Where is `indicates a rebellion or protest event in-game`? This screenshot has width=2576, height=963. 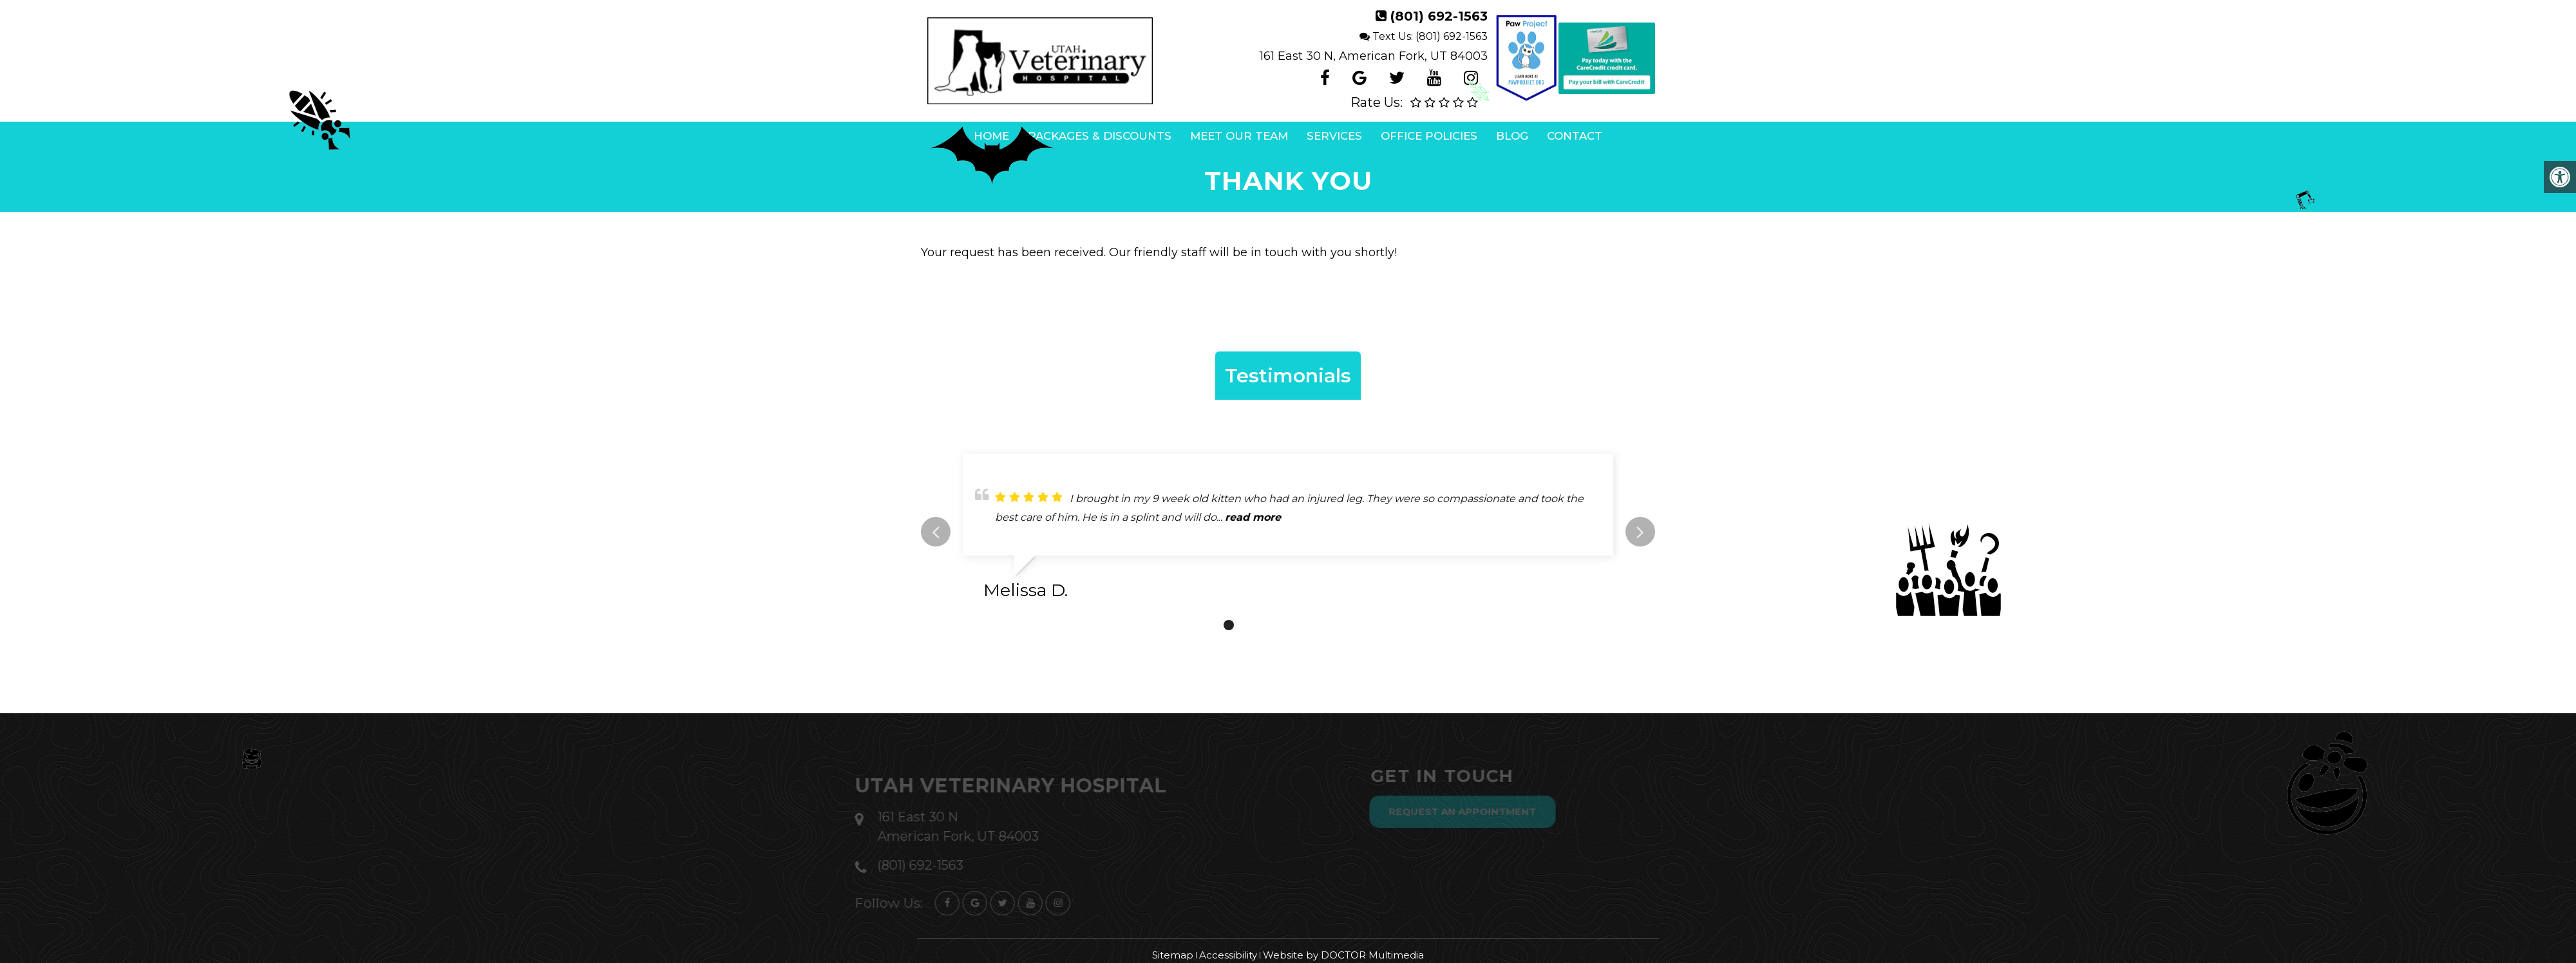
indicates a rebellion or protest event in-game is located at coordinates (1948, 563).